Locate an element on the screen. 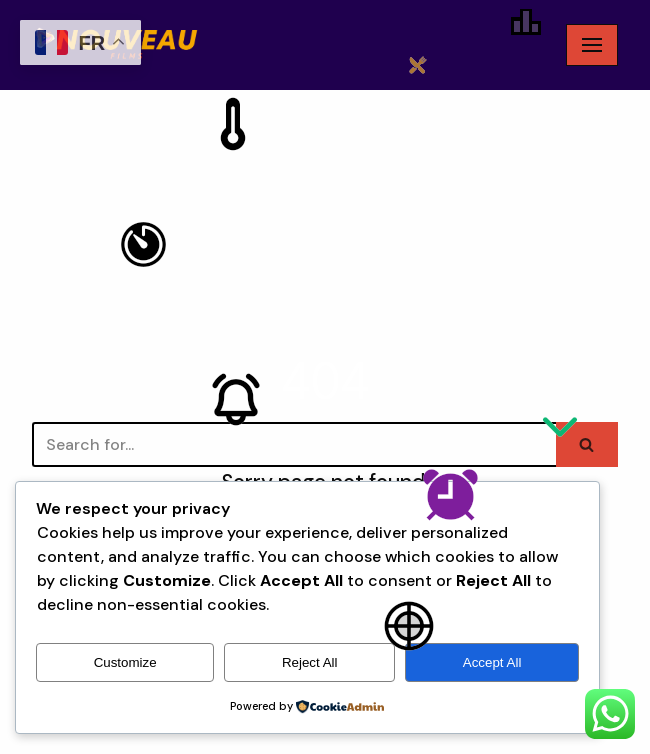 The width and height of the screenshot is (650, 754). indicates new notifications or alerts is located at coordinates (236, 400).